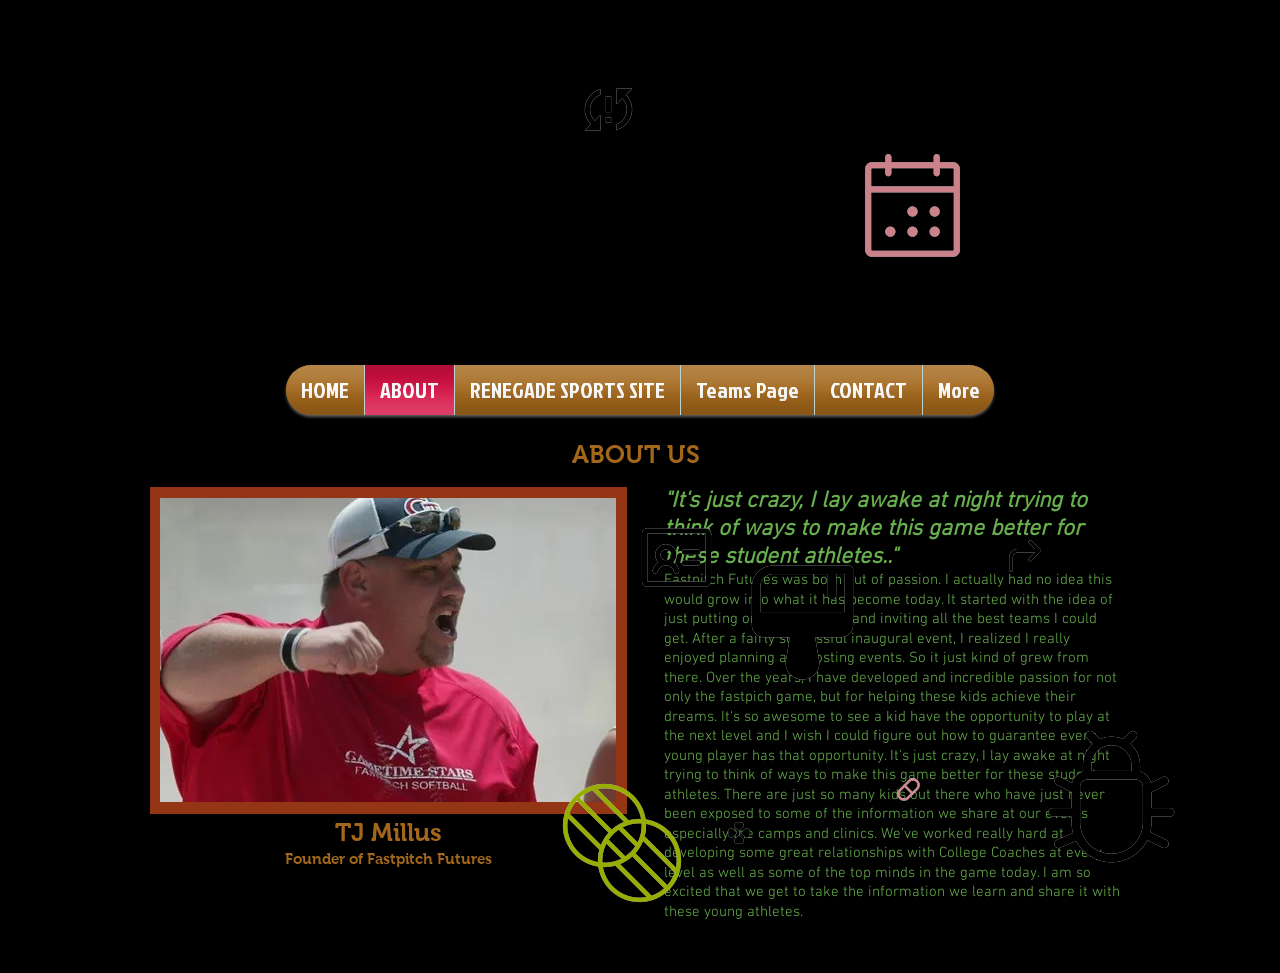 The height and width of the screenshot is (973, 1280). Describe the element at coordinates (676, 557) in the screenshot. I see `view profile or account information` at that location.